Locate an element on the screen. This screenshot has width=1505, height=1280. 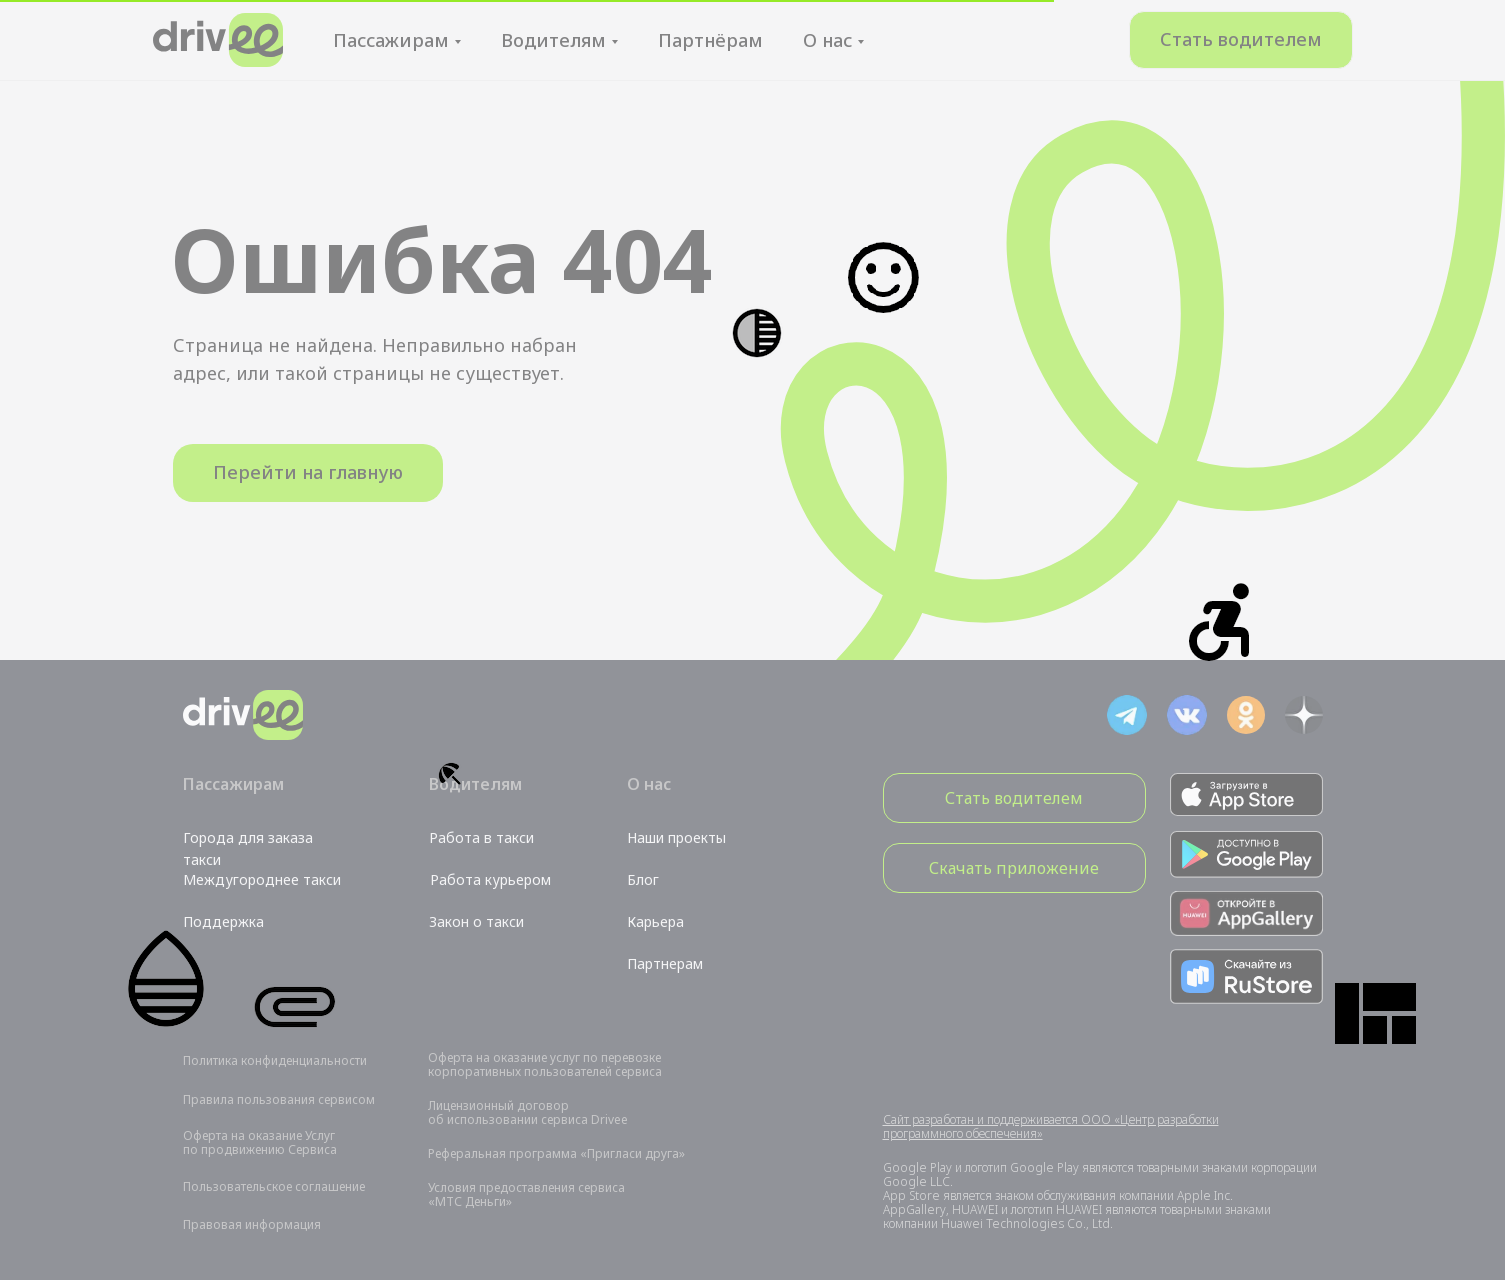
access beach or vacation-related features is located at coordinates (450, 774).